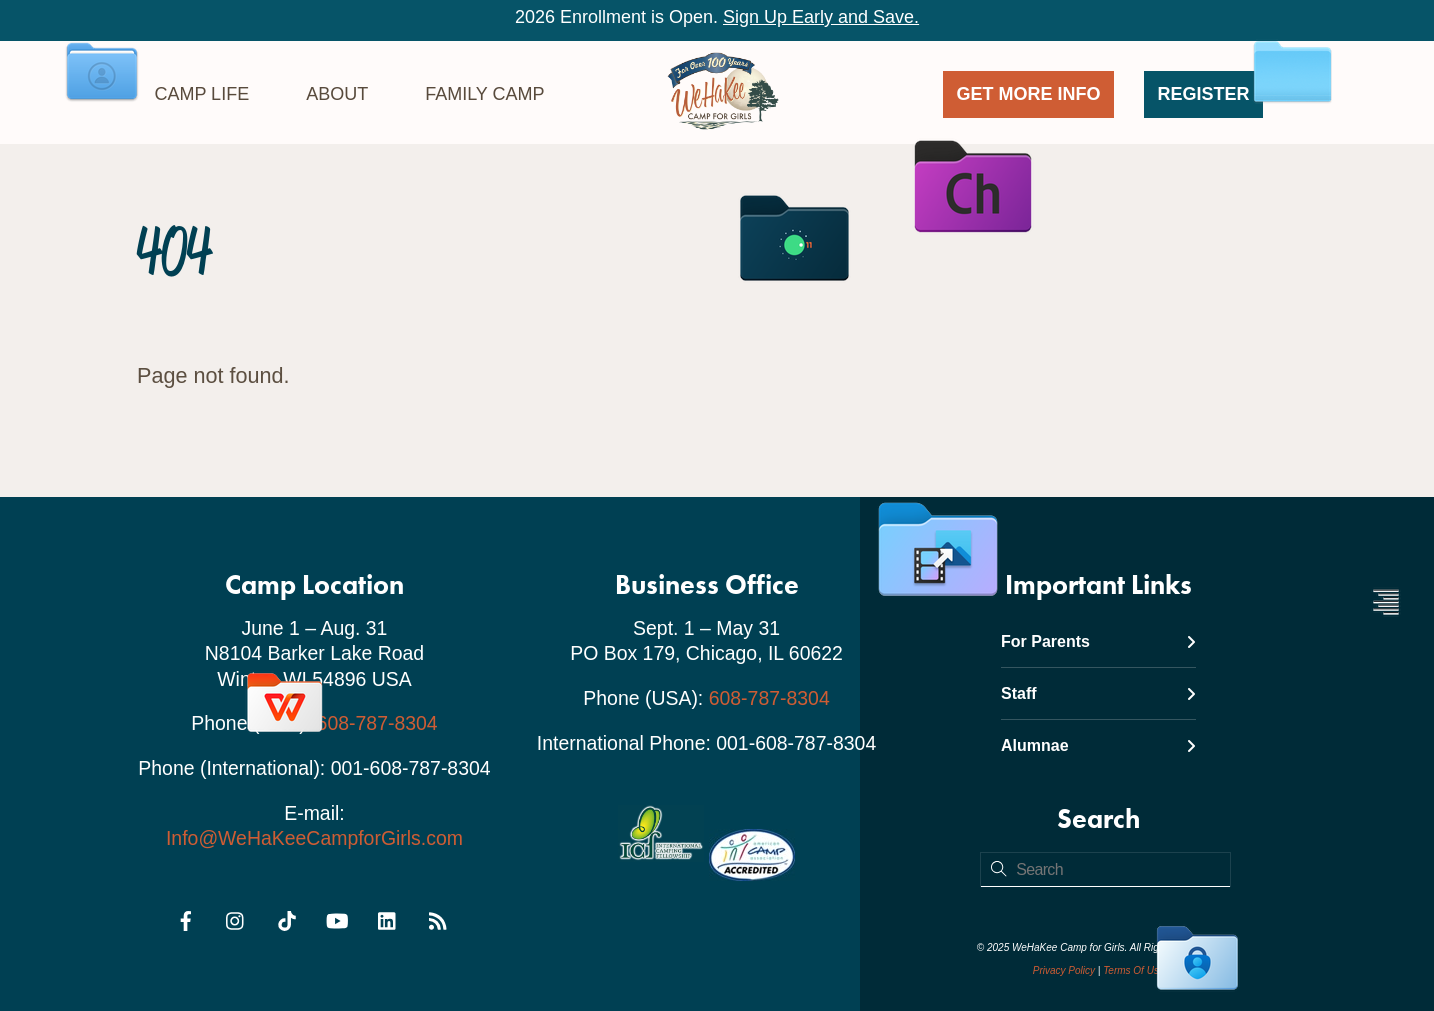 The width and height of the screenshot is (1434, 1011). What do you see at coordinates (794, 241) in the screenshot?
I see `open android 11 system folder` at bounding box center [794, 241].